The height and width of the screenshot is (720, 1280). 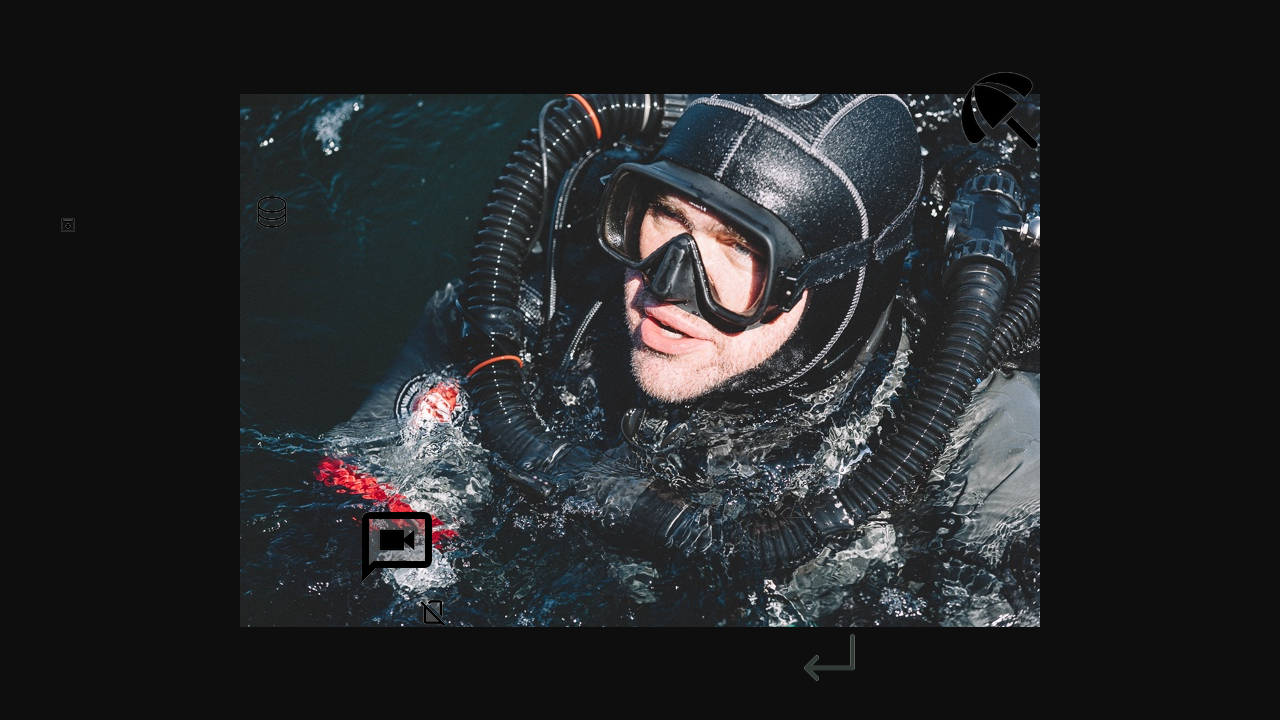 What do you see at coordinates (397, 547) in the screenshot?
I see `start a video chat conversation` at bounding box center [397, 547].